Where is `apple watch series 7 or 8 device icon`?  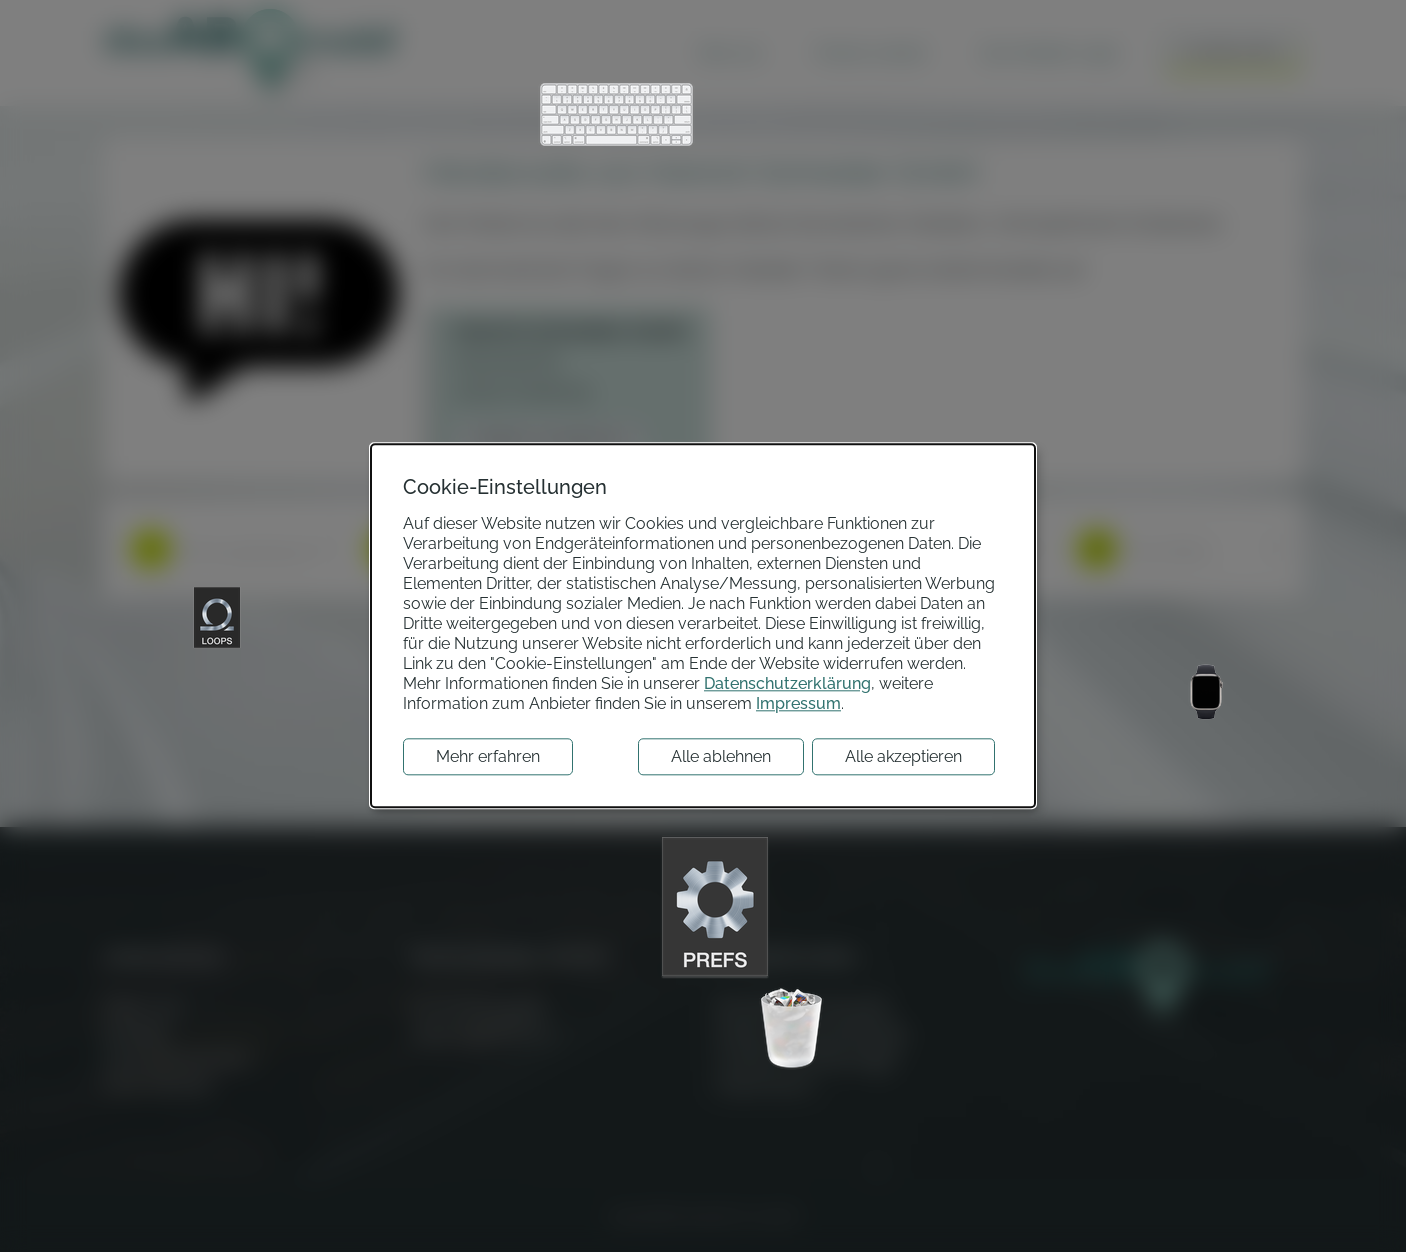 apple watch series 7 or 8 device icon is located at coordinates (1206, 692).